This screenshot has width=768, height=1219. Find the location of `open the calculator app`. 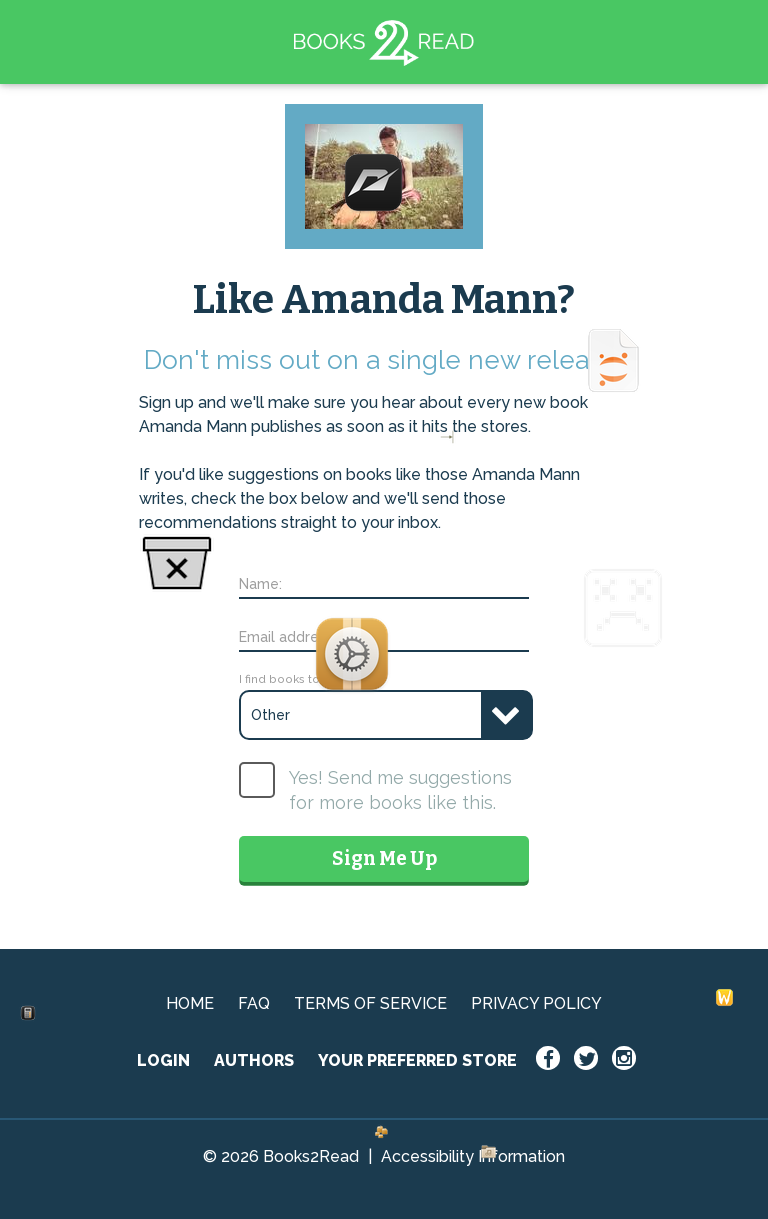

open the calculator app is located at coordinates (28, 1013).